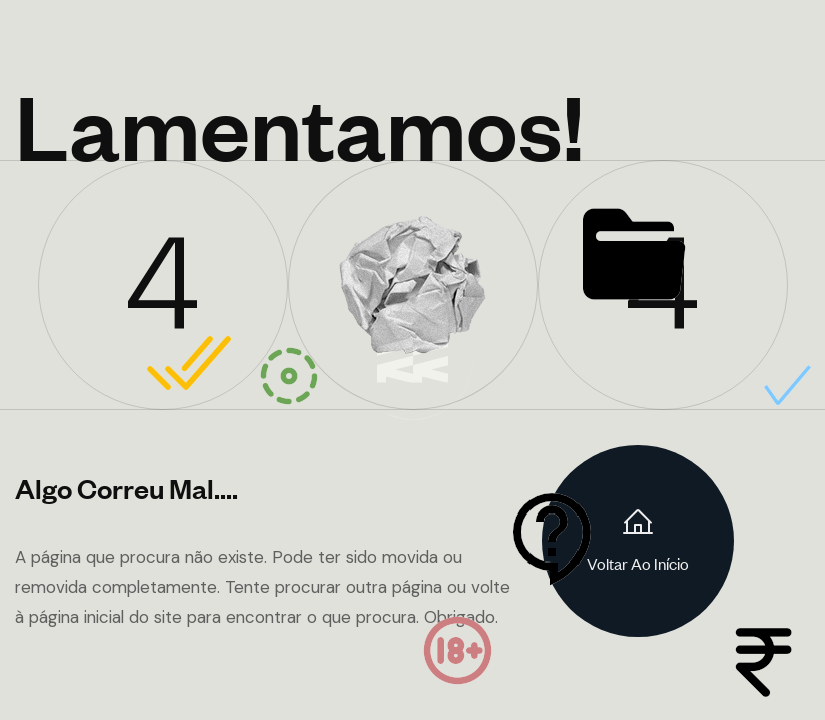 This screenshot has height=720, width=825. What do you see at coordinates (457, 650) in the screenshot?
I see `indicates age-restricted content (18+)` at bounding box center [457, 650].